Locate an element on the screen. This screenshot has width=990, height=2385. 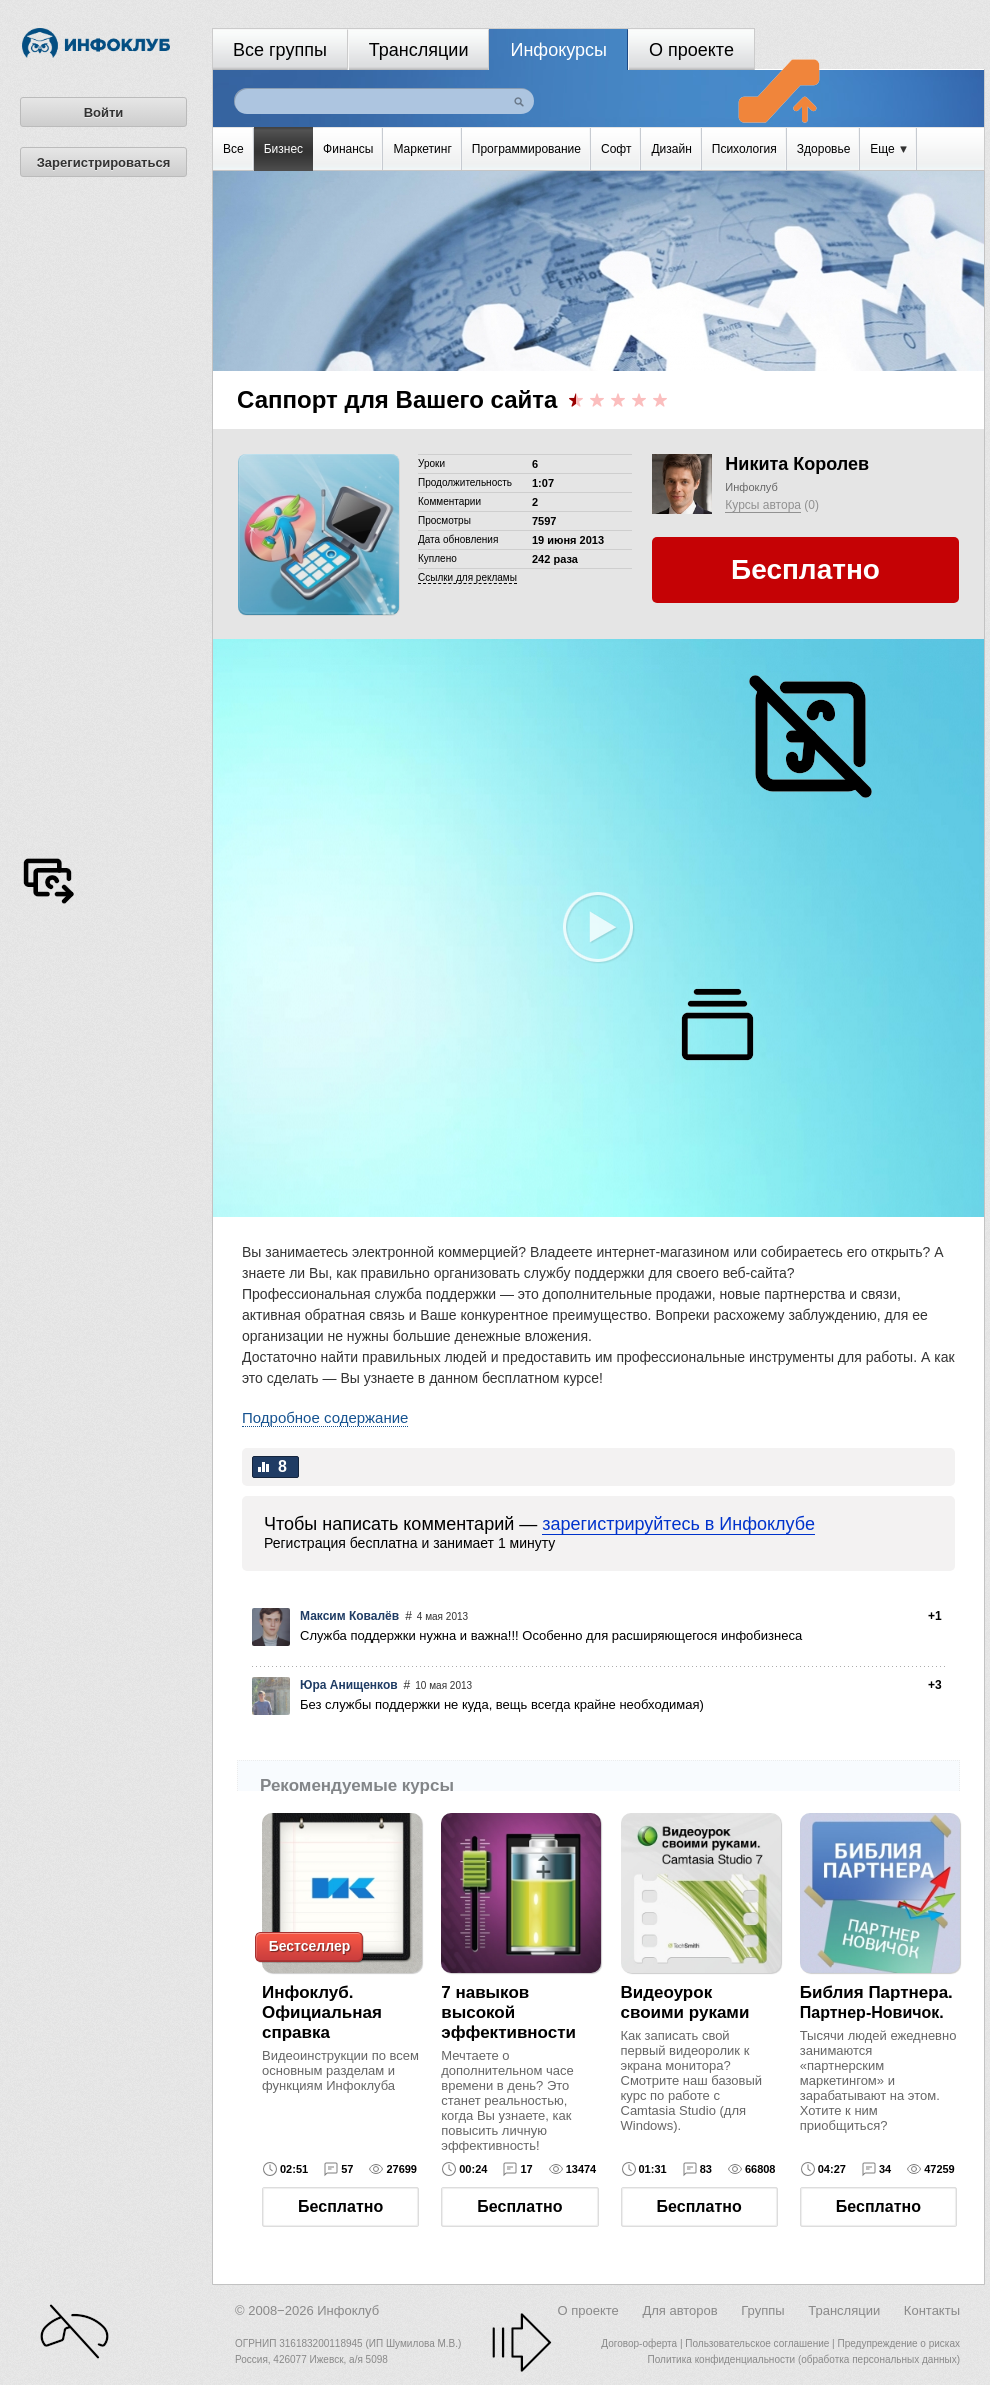
view stacked cards or layers is located at coordinates (717, 1027).